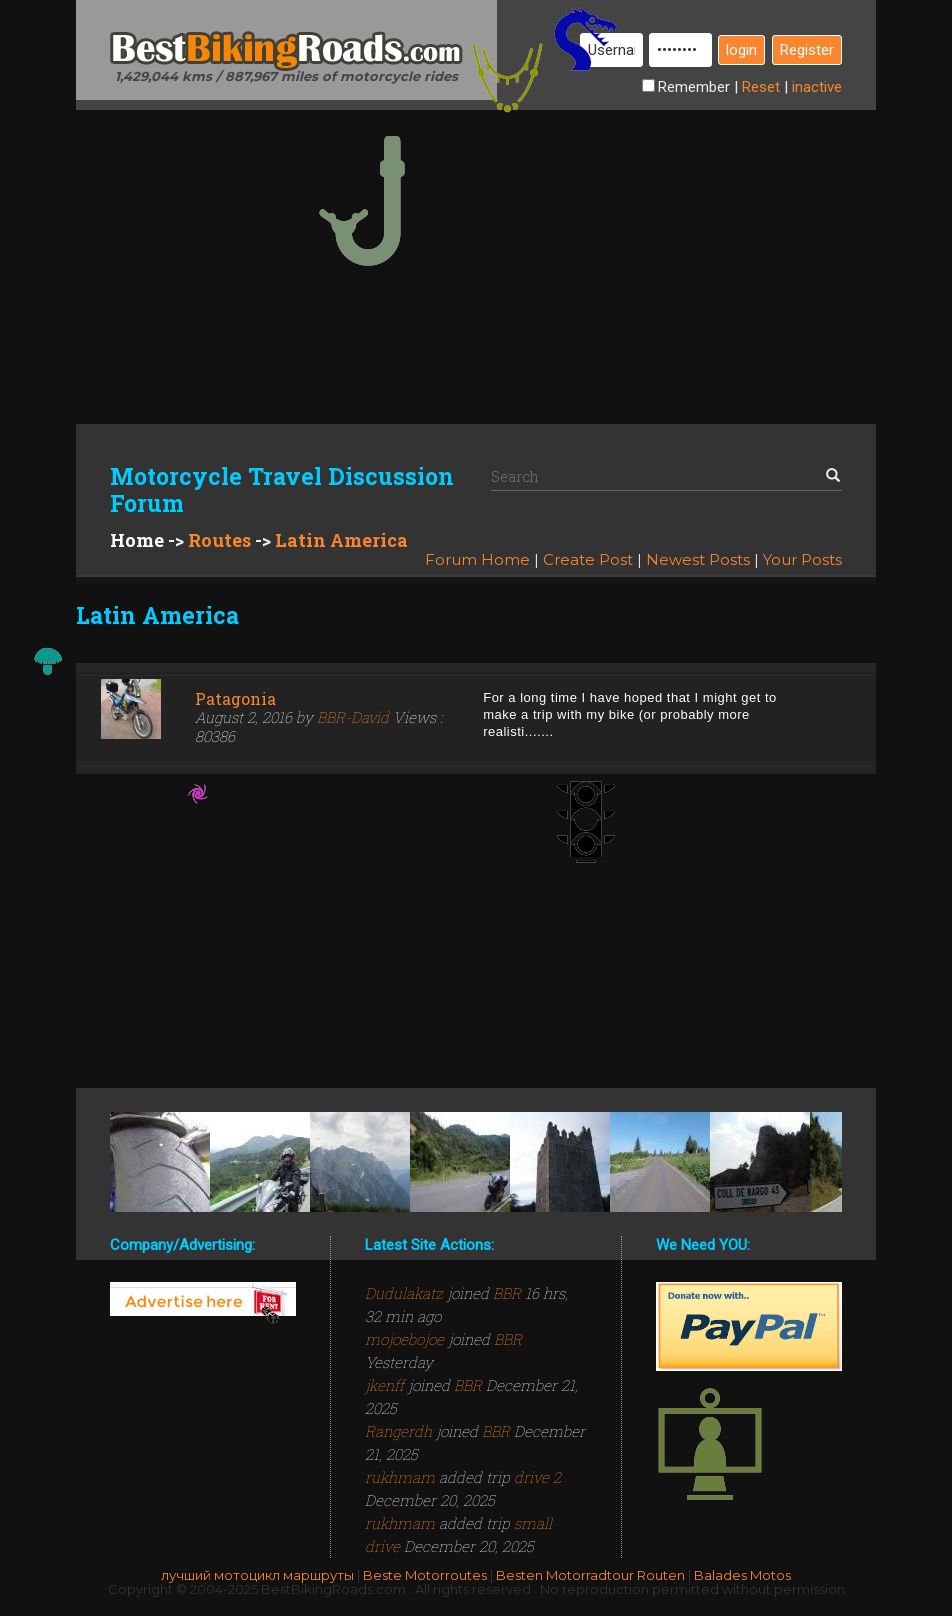  I want to click on spy or stealth game mode, so click(198, 794).